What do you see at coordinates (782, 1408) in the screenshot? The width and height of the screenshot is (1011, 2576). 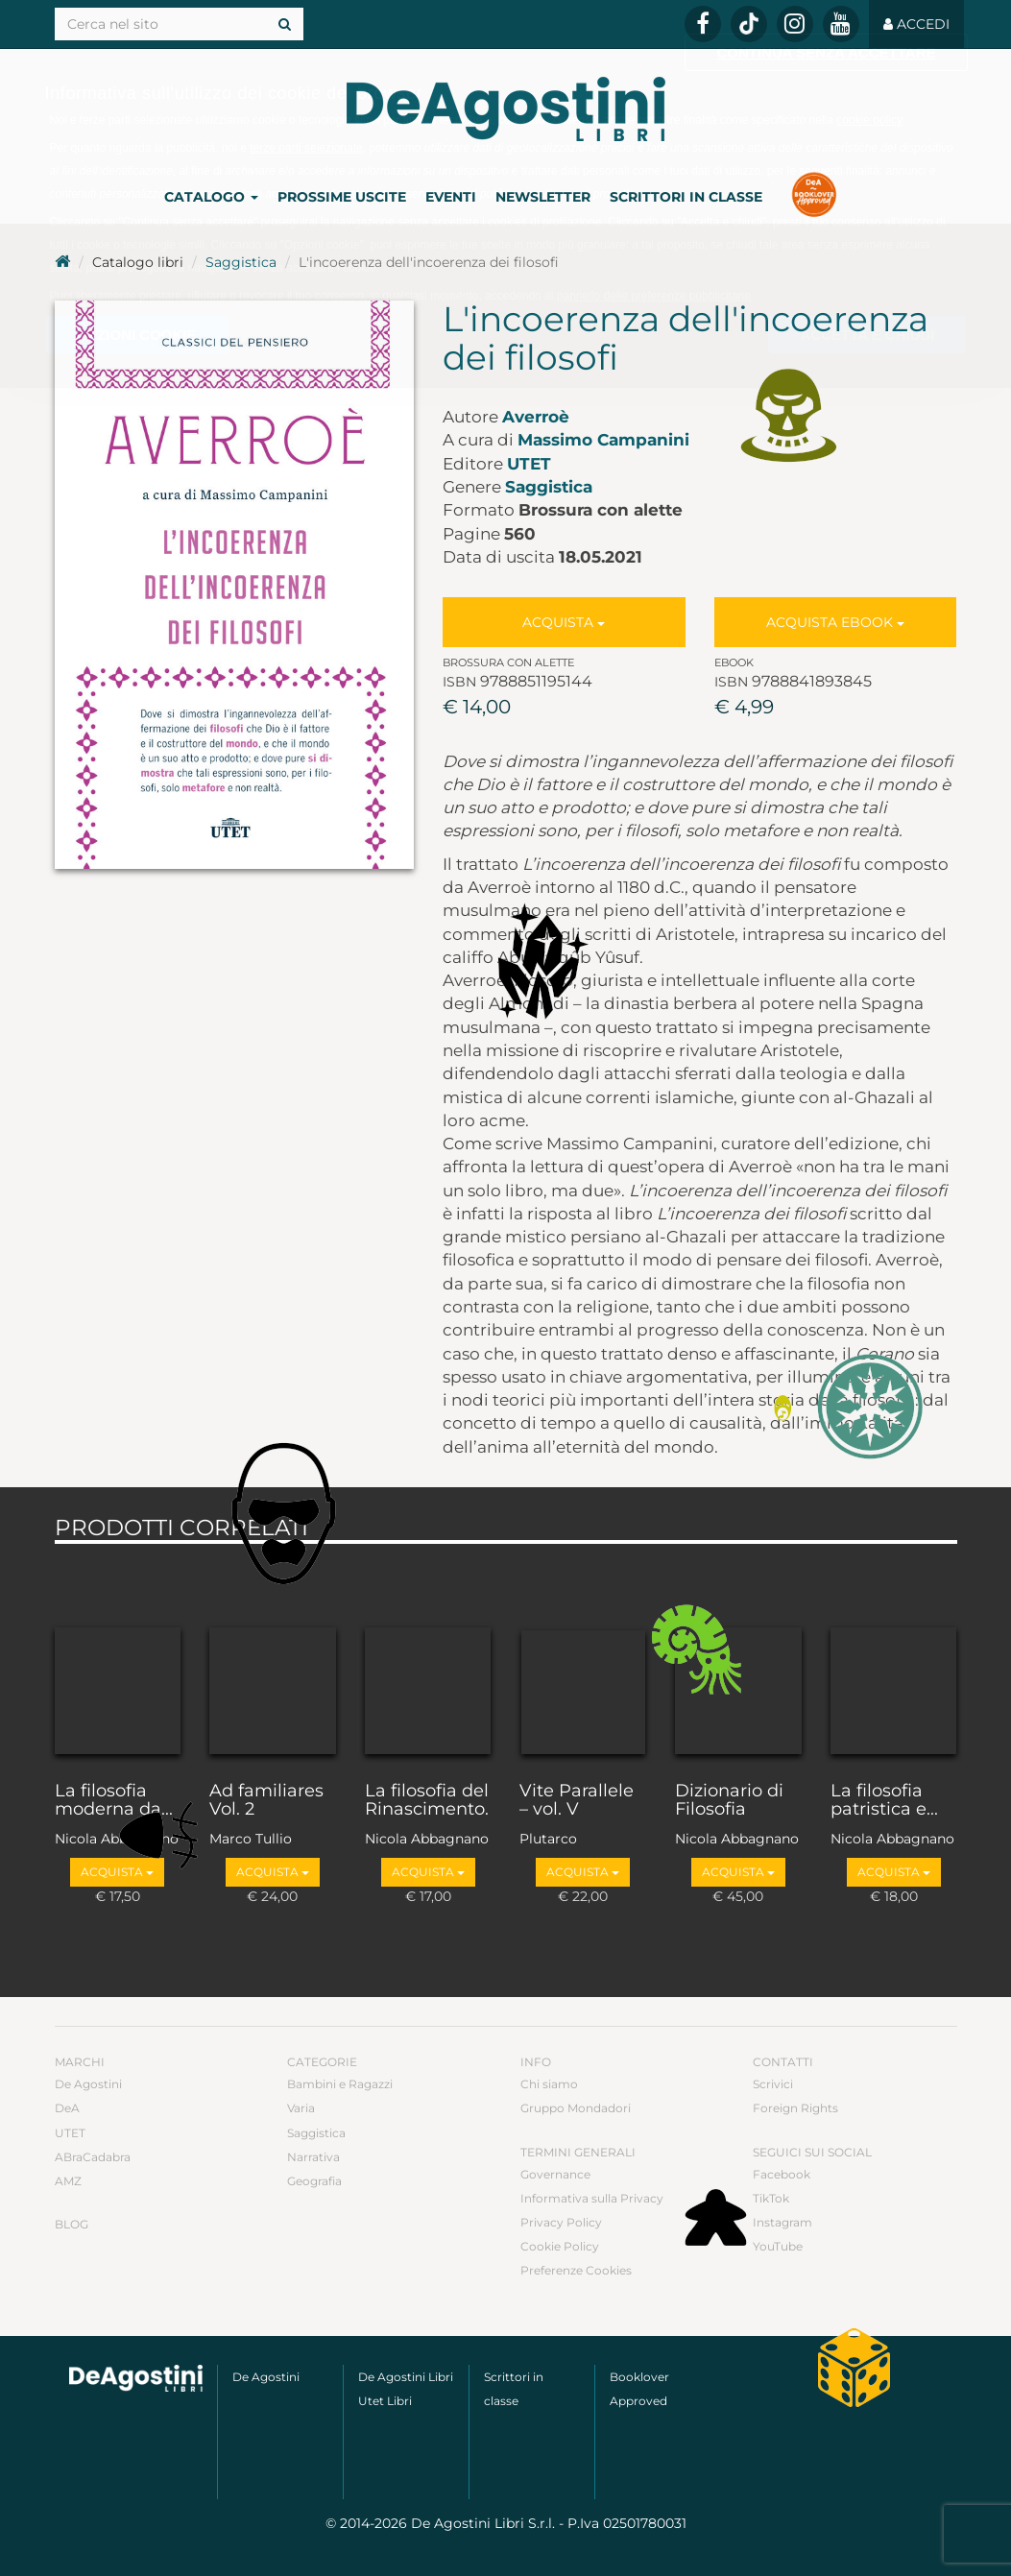 I see `access karaoke or singing features` at bounding box center [782, 1408].